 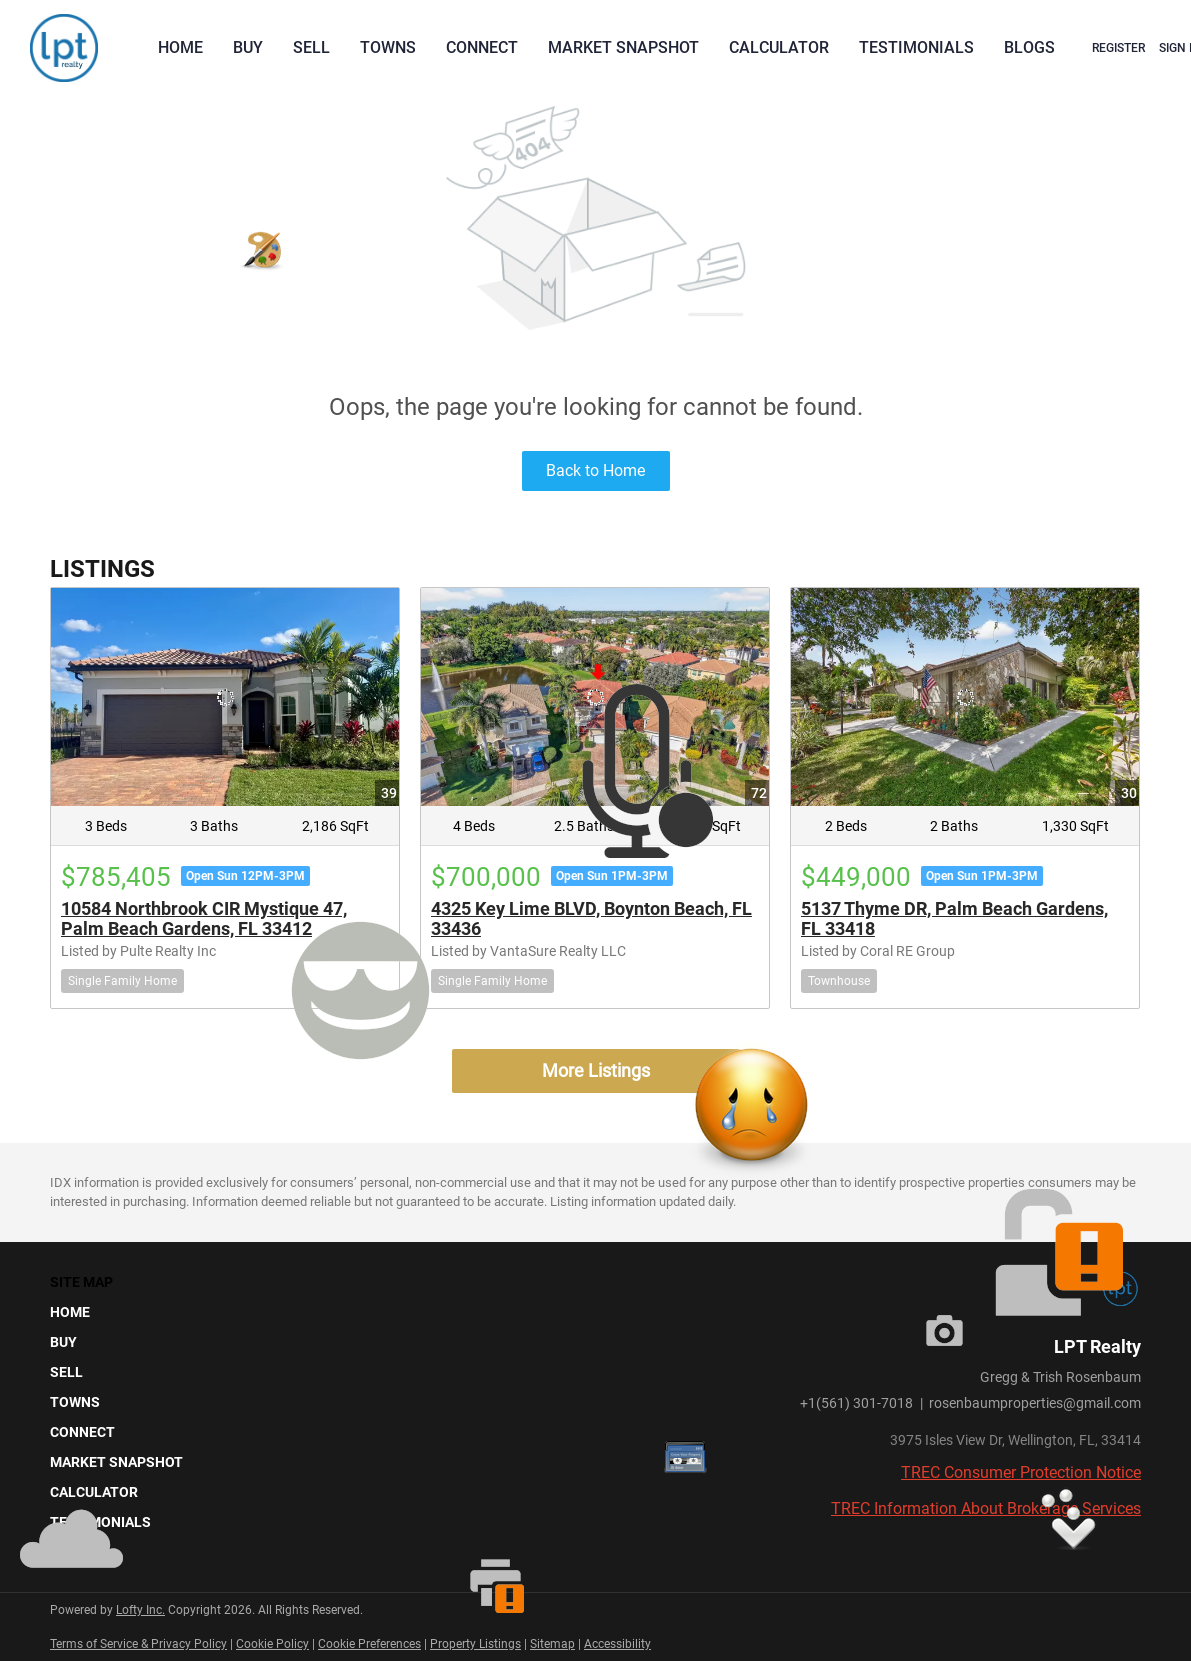 I want to click on indicates a printer warning or issue, so click(x=495, y=1584).